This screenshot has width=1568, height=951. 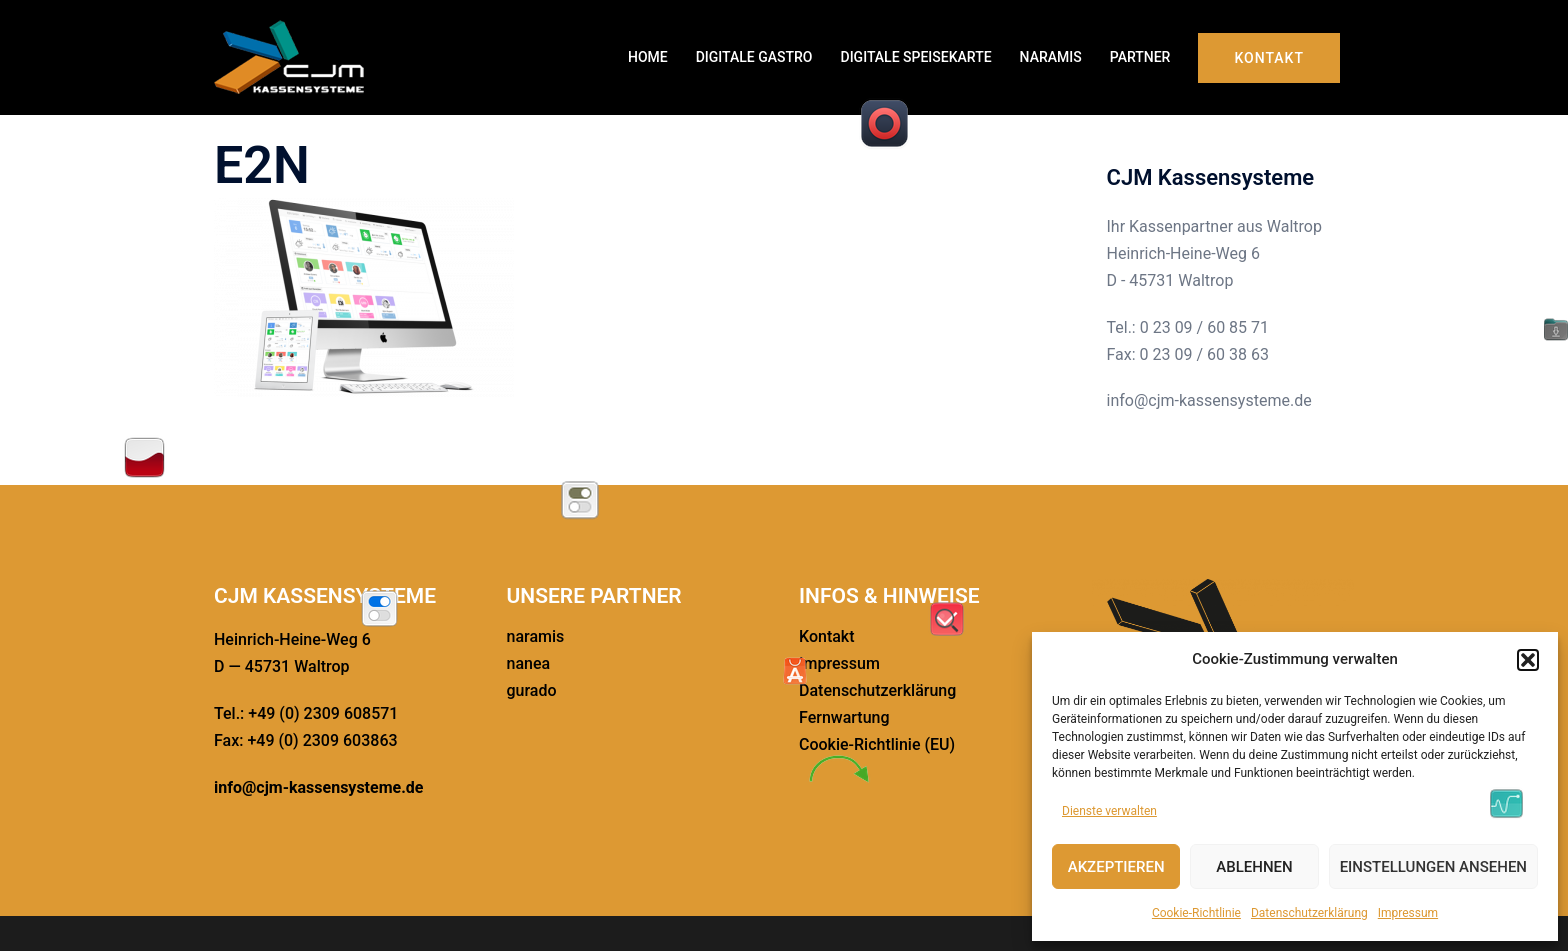 I want to click on open wine compatibility layer application, so click(x=144, y=457).